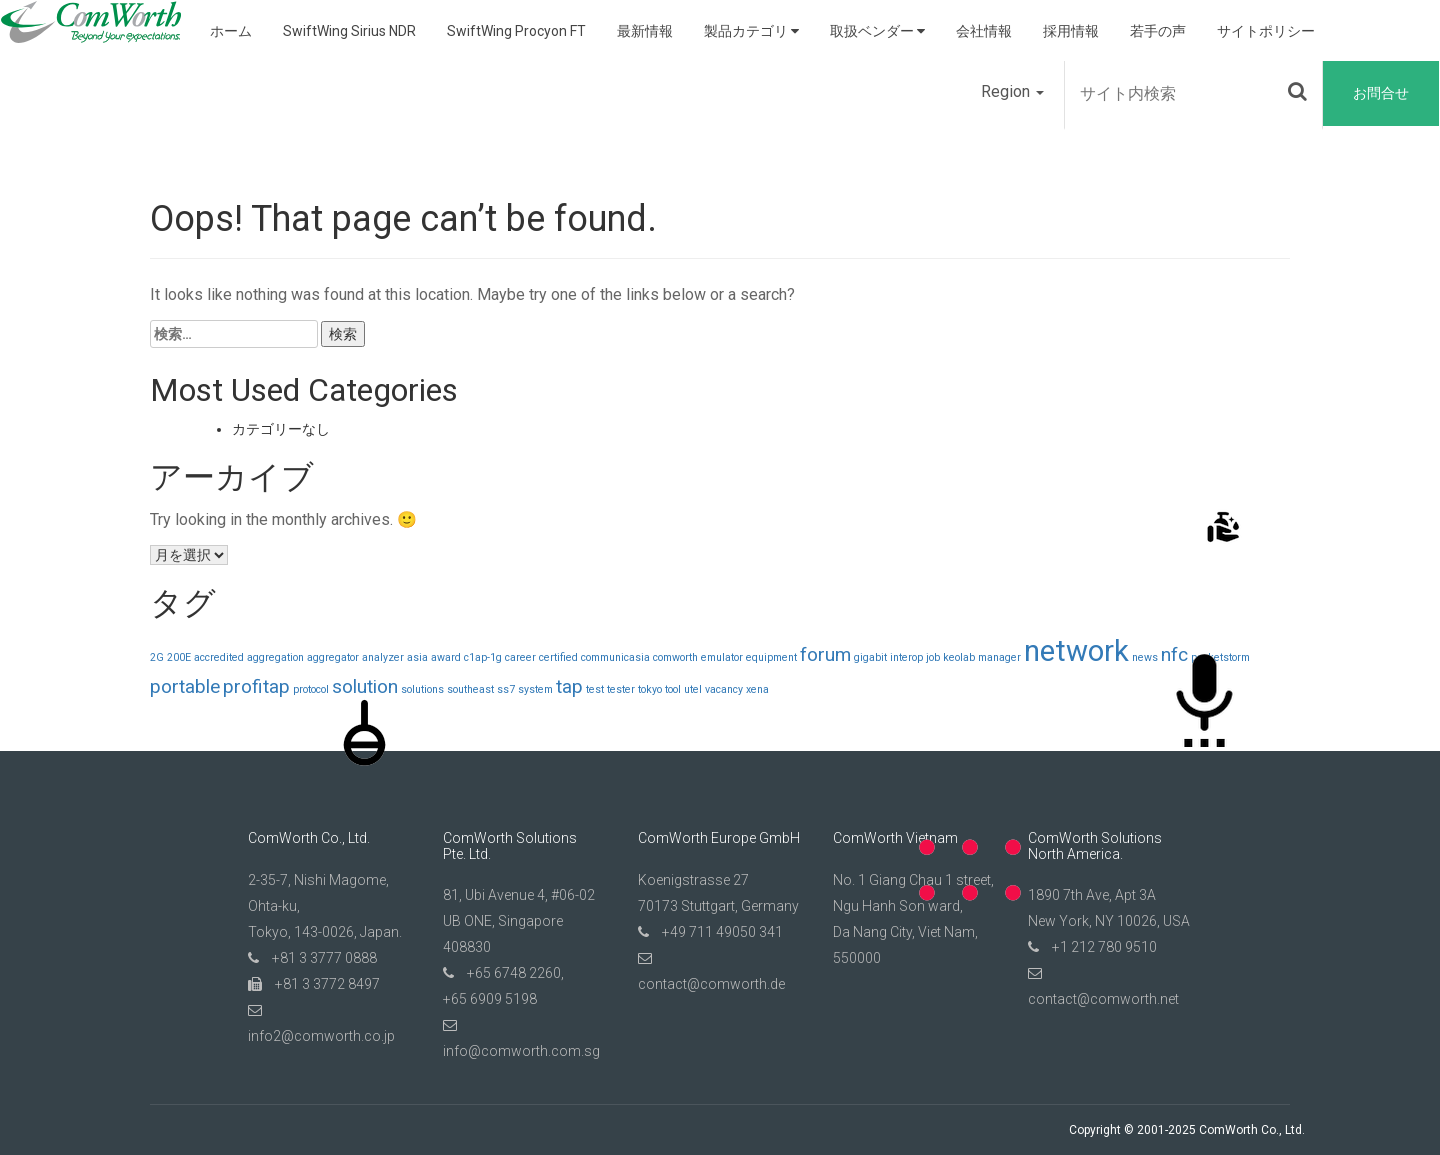 The image size is (1440, 1155). I want to click on hand washing or hygiene reminder, so click(1224, 527).